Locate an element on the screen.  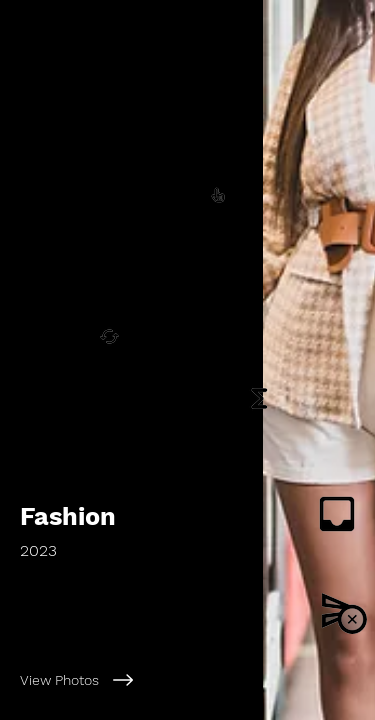
insert a mathematical function or formula is located at coordinates (259, 398).